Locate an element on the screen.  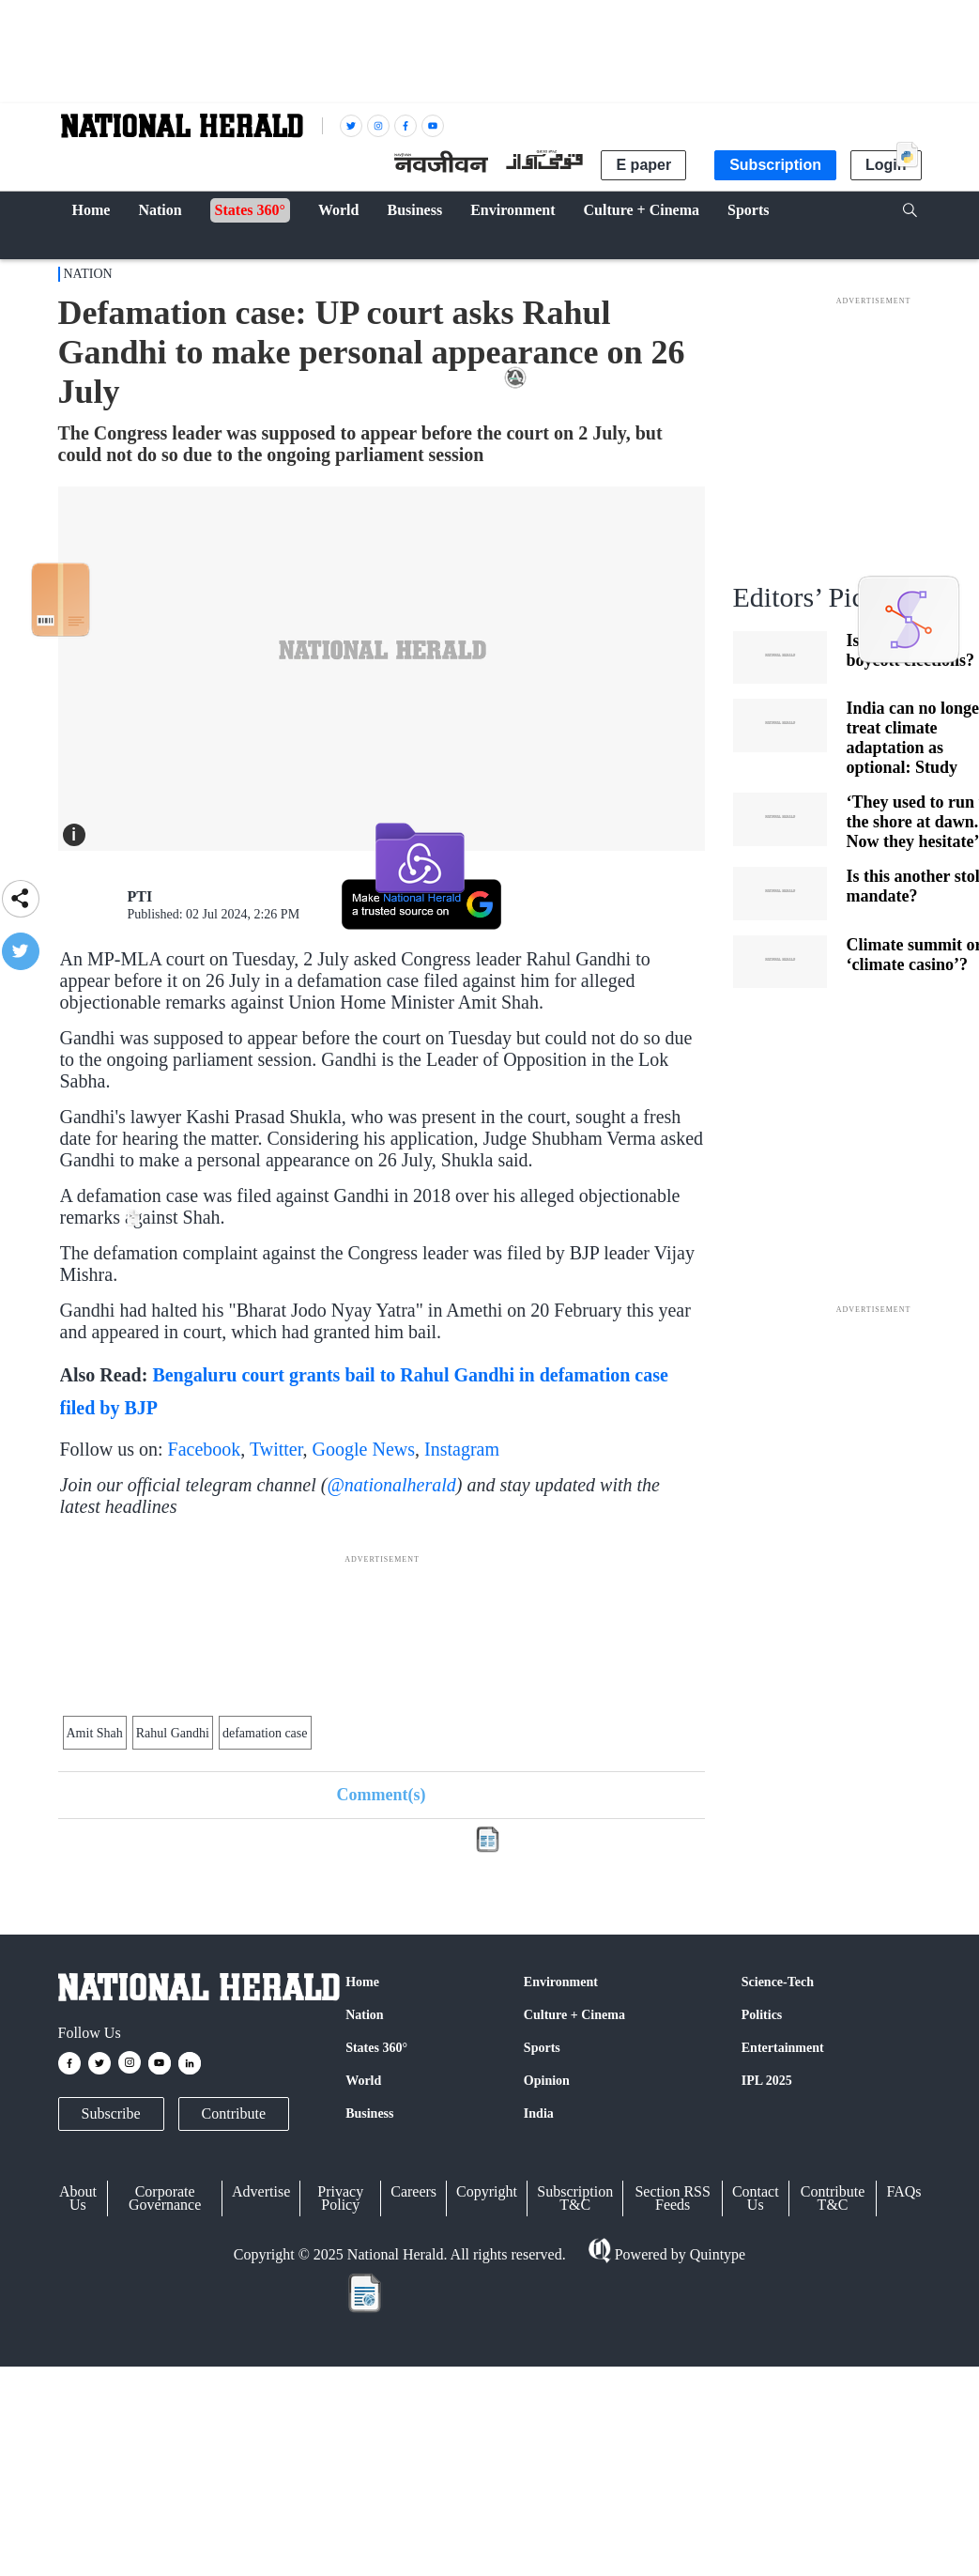
libreoffice master document file type is located at coordinates (487, 1839).